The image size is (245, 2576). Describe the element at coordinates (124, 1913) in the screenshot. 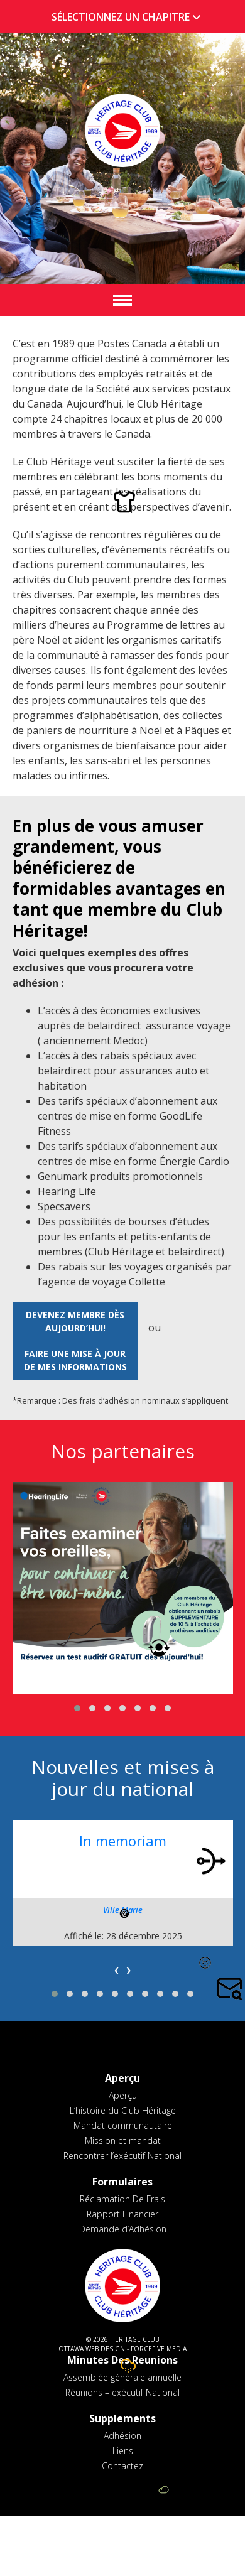

I see `access accessibility or hearing settings` at that location.